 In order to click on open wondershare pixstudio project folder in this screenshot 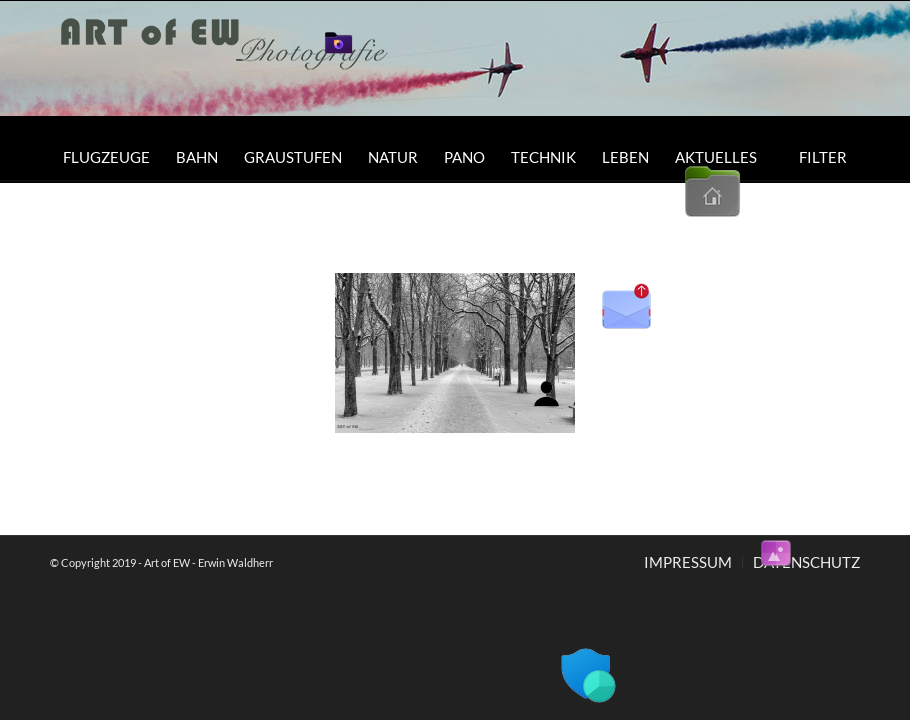, I will do `click(338, 43)`.